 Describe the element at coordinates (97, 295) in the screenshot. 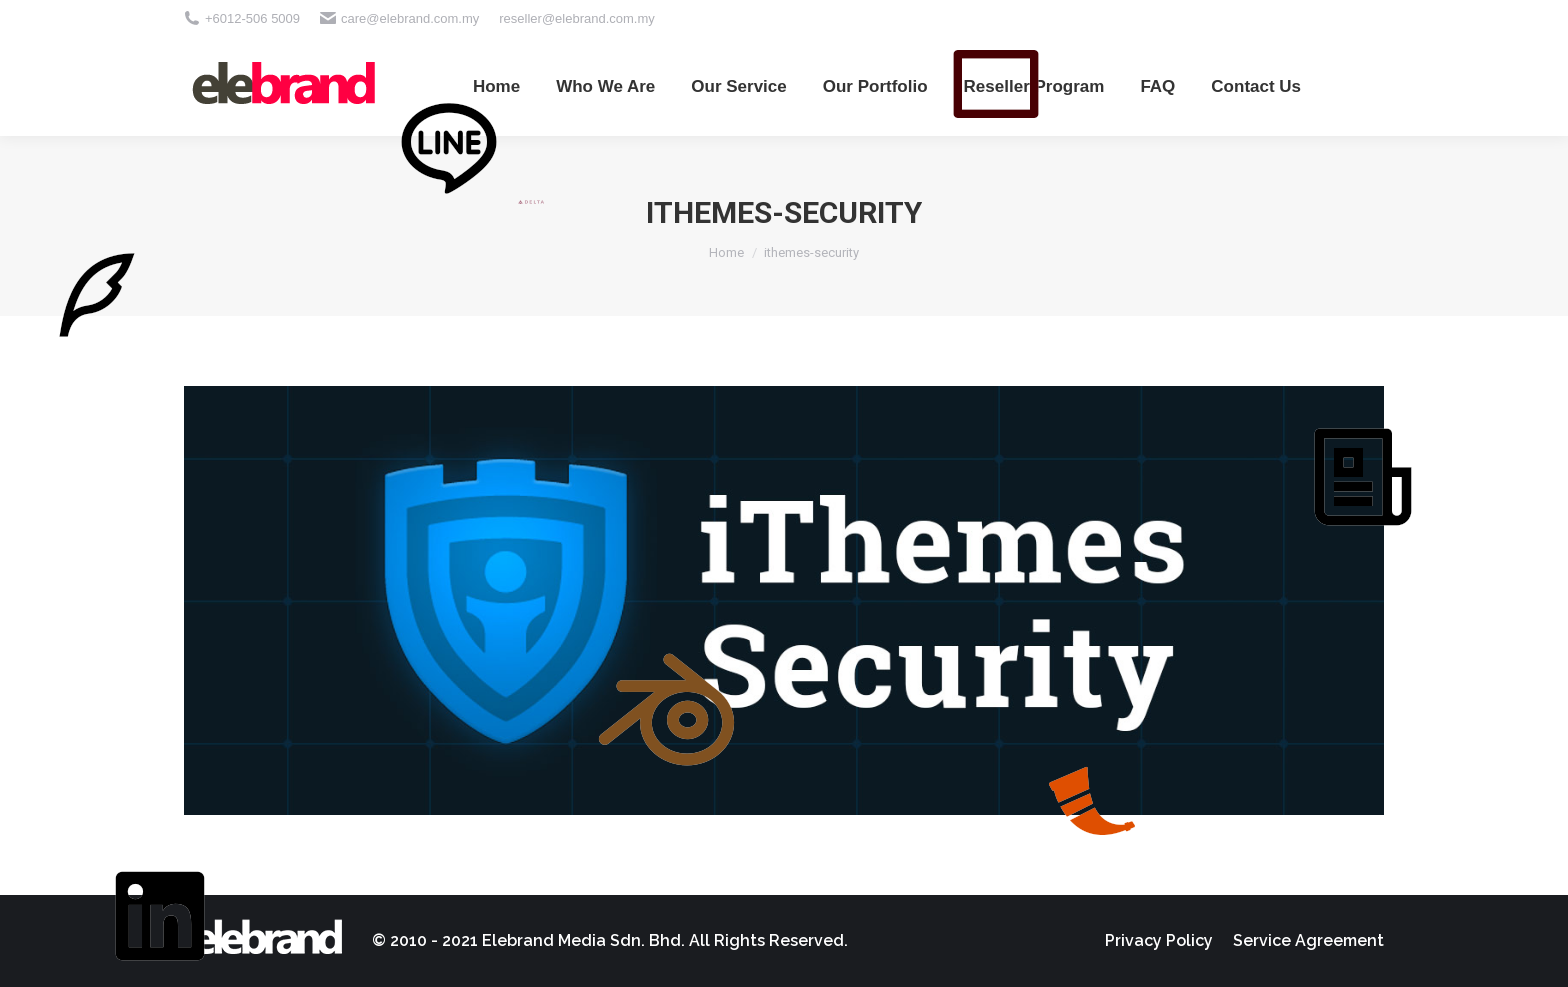

I see `compose or write a new document` at that location.